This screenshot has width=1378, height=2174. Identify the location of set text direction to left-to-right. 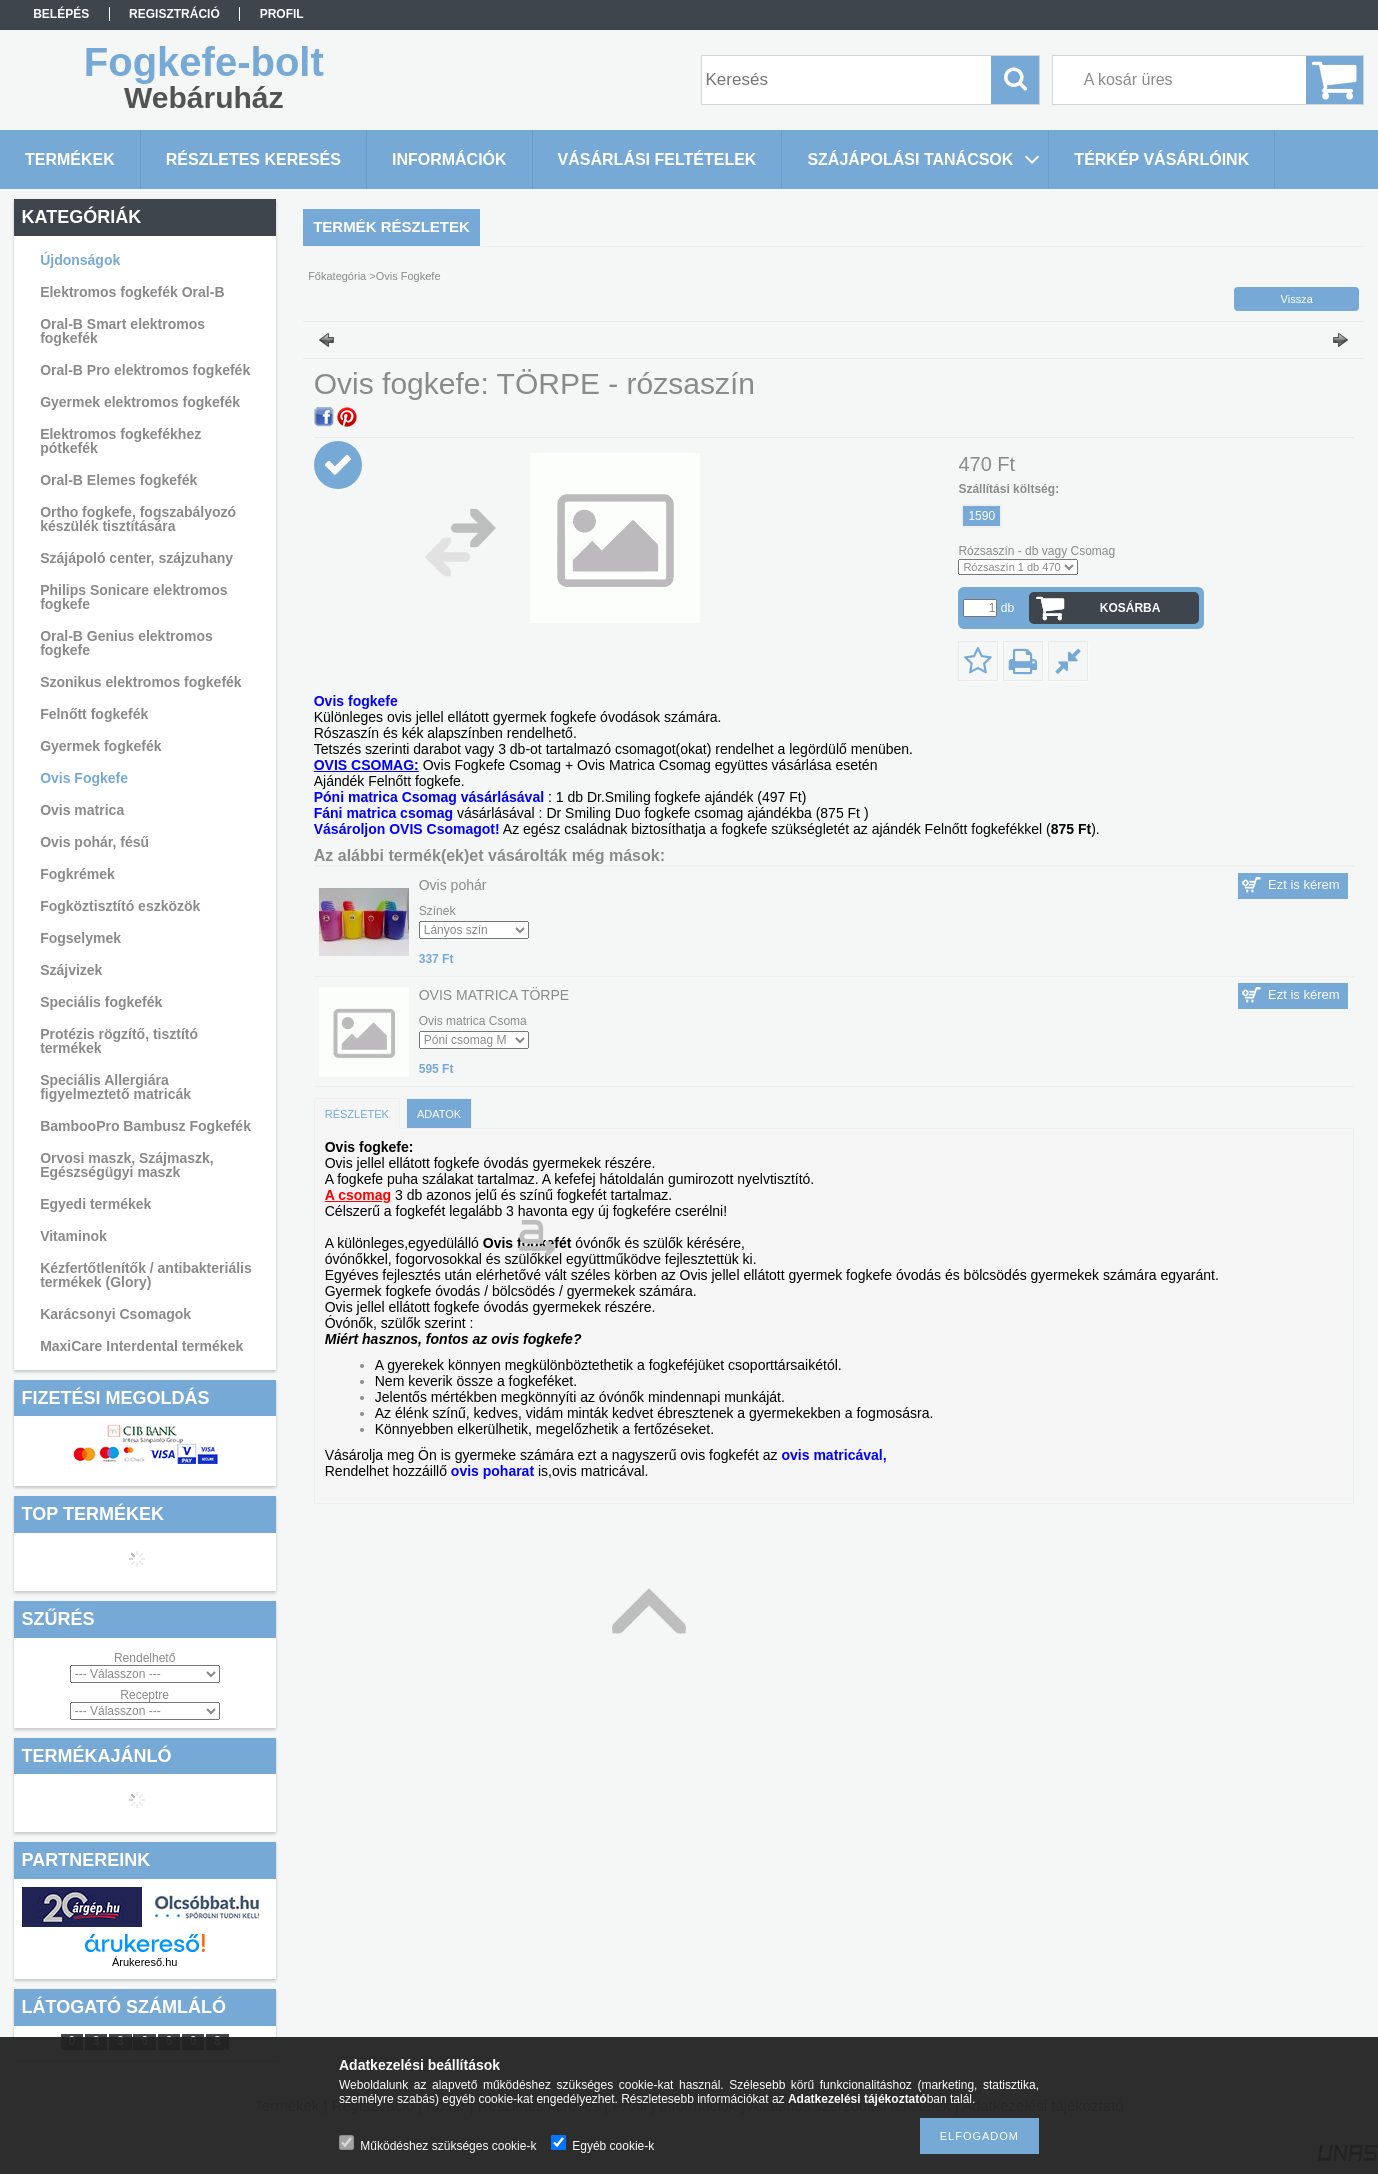
(536, 1239).